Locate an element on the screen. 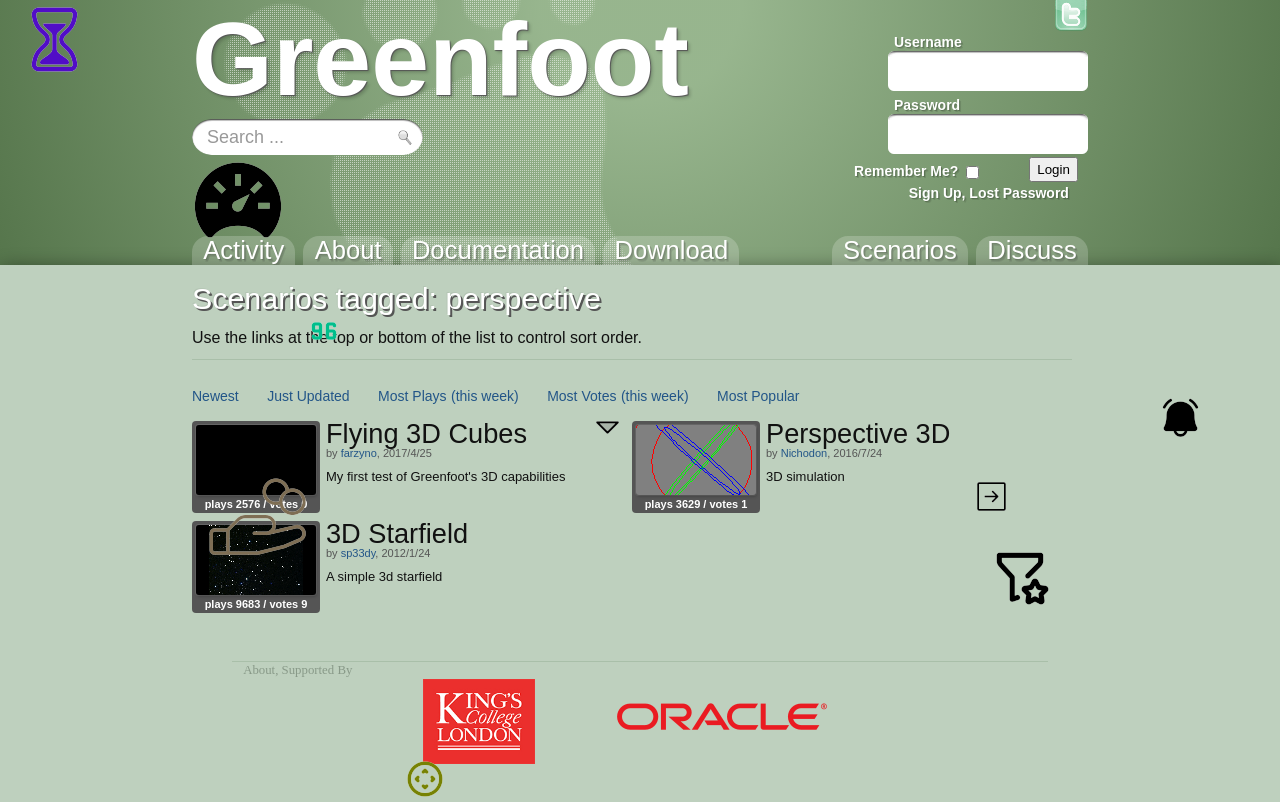 This screenshot has width=1280, height=802. displays the number 96 as a label or count indicator is located at coordinates (324, 331).